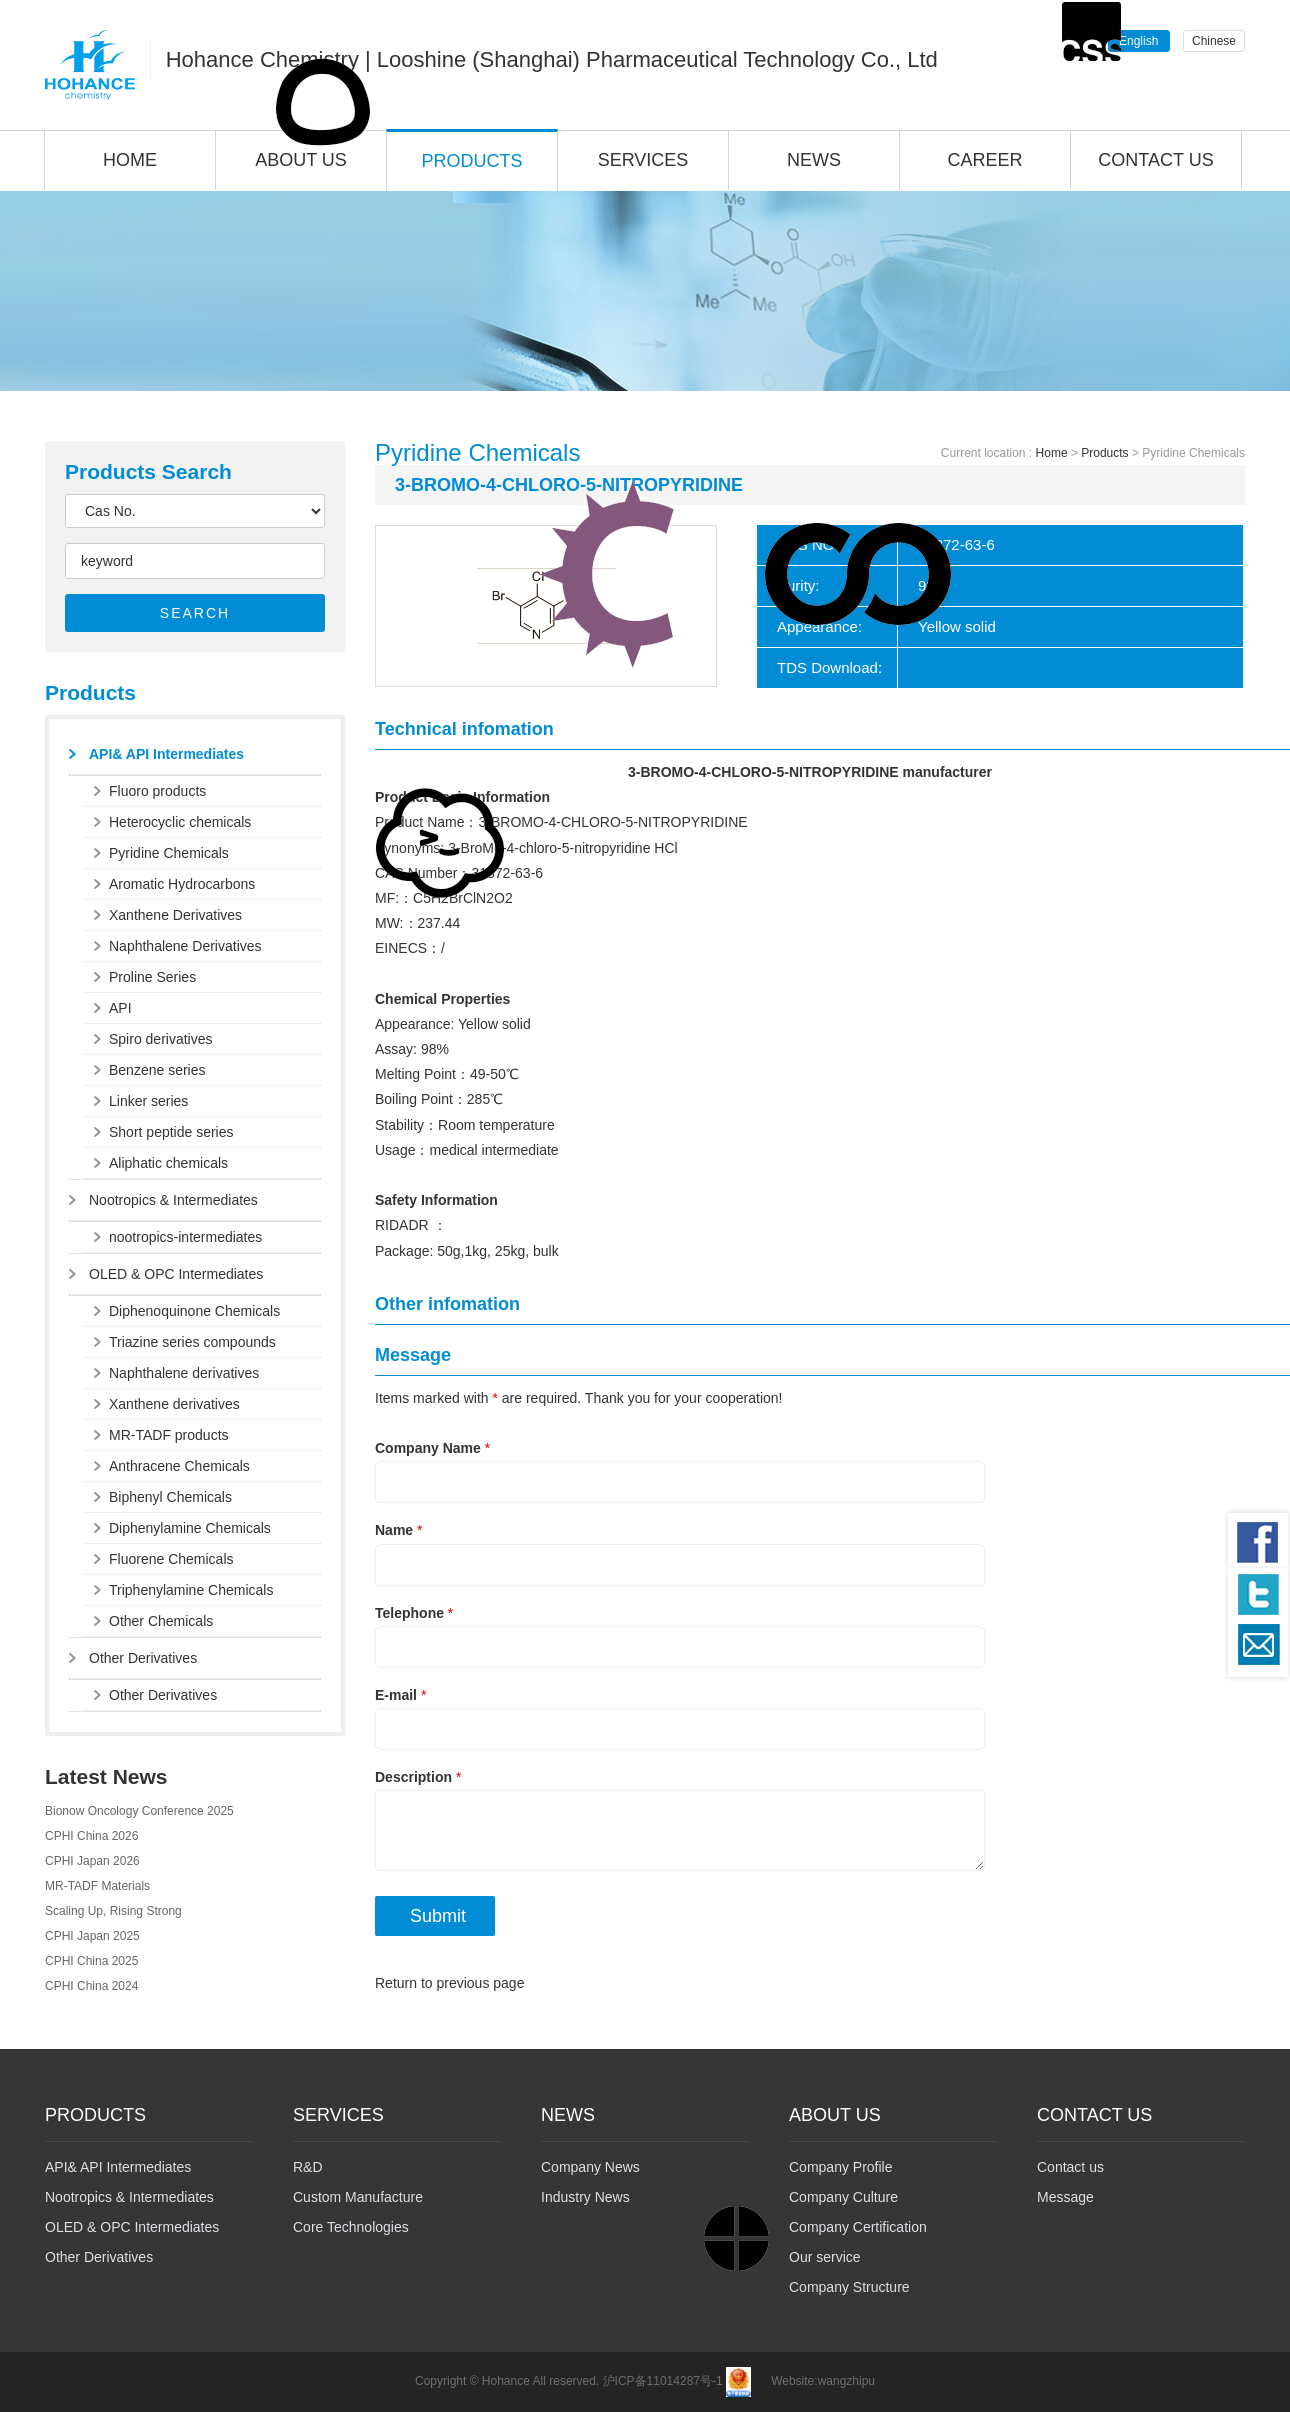  I want to click on open stencyl game development software, so click(606, 574).